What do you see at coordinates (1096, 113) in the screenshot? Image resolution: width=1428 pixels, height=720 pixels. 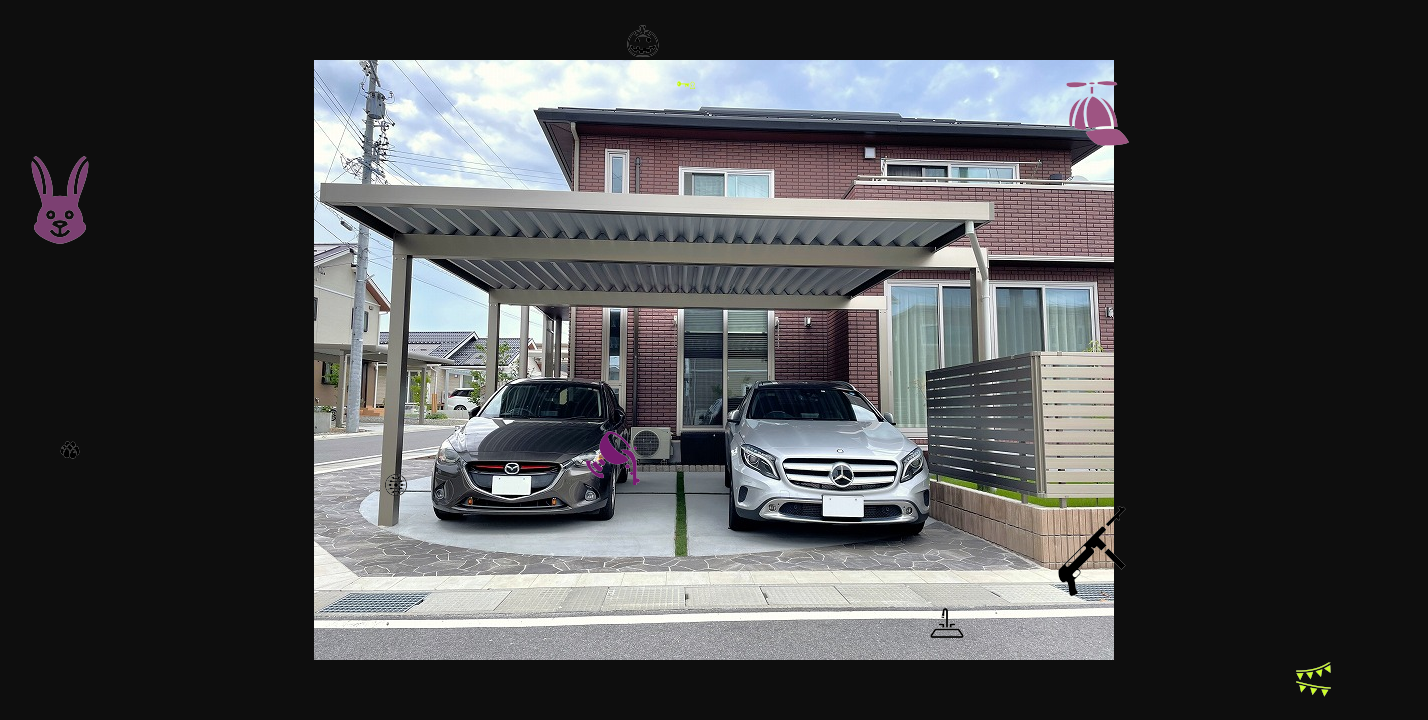 I see `select a playful or childlike avatar accessory` at bounding box center [1096, 113].